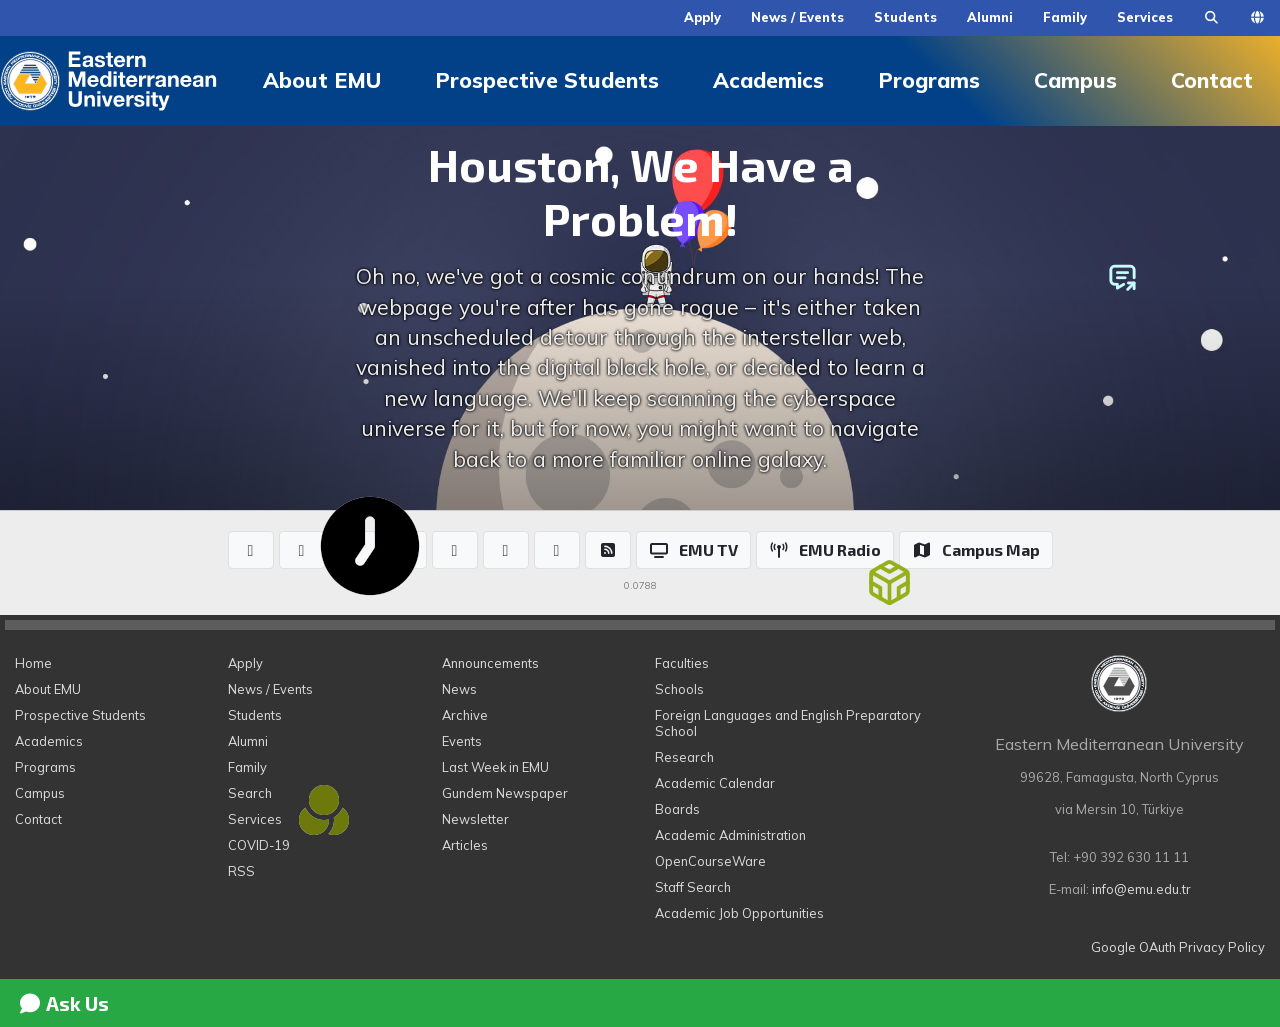 The height and width of the screenshot is (1027, 1280). Describe the element at coordinates (889, 582) in the screenshot. I see `open codesandbox development environment` at that location.